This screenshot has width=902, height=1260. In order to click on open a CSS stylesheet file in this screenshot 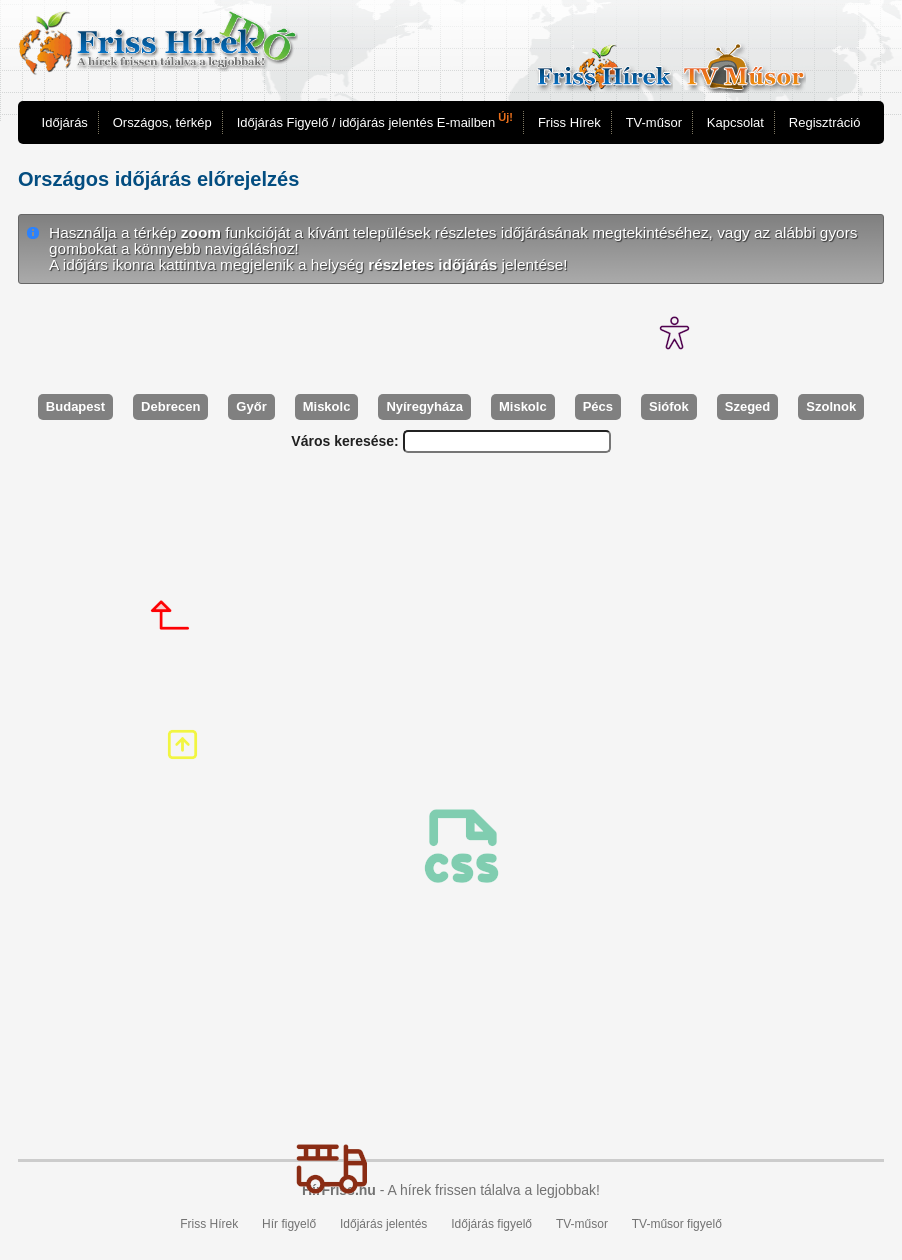, I will do `click(463, 849)`.